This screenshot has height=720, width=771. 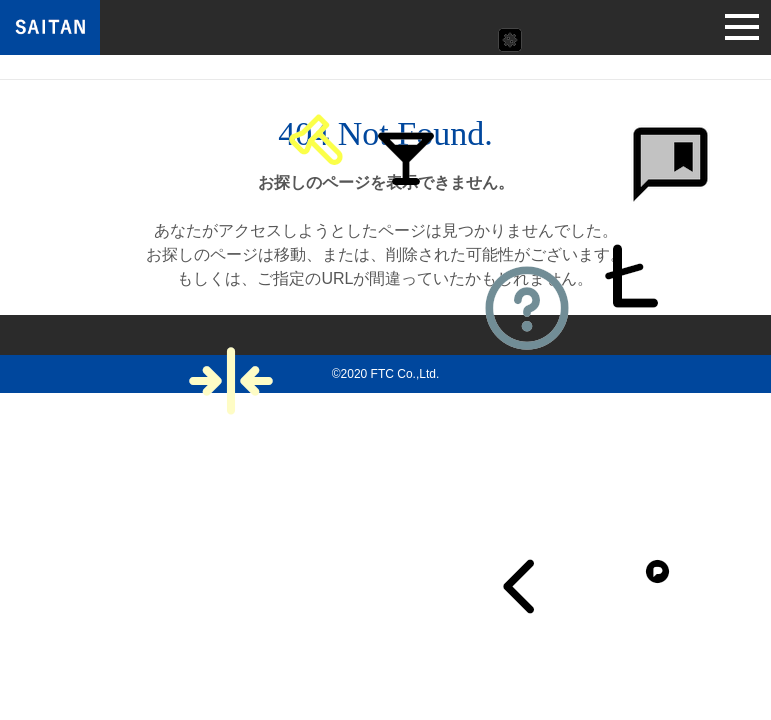 What do you see at coordinates (527, 308) in the screenshot?
I see `access help or support information` at bounding box center [527, 308].